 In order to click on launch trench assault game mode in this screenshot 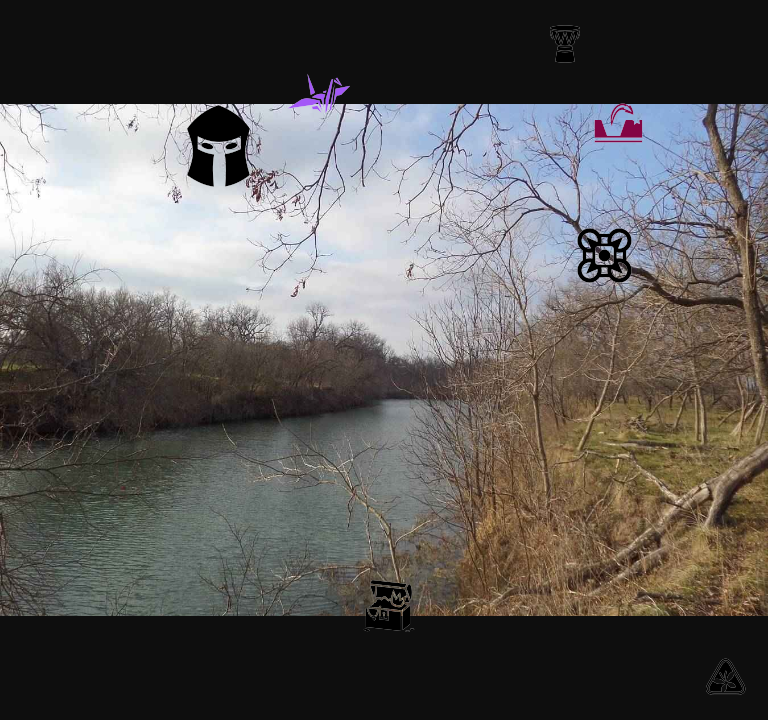, I will do `click(618, 119)`.